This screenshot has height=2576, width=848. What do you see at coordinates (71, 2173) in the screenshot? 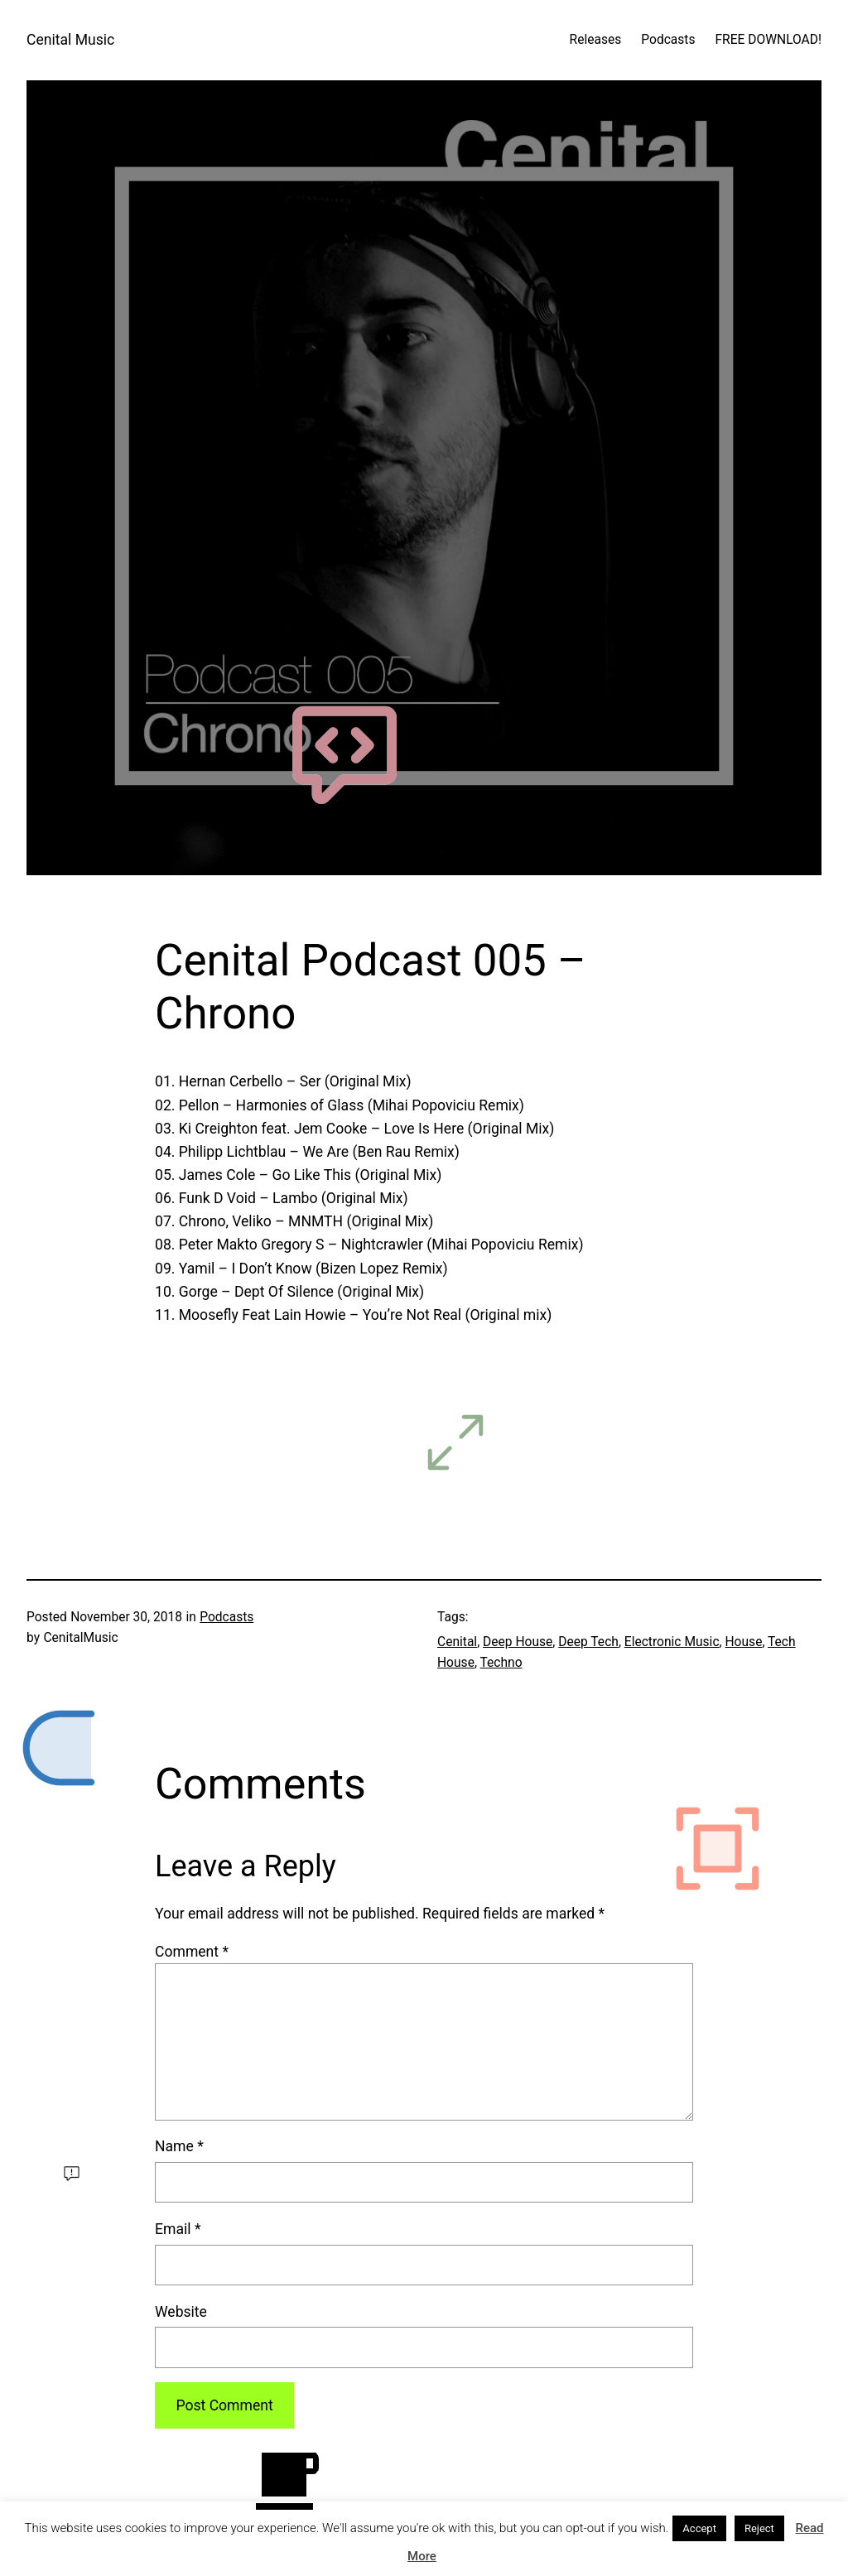
I see `report an issue or problem` at bounding box center [71, 2173].